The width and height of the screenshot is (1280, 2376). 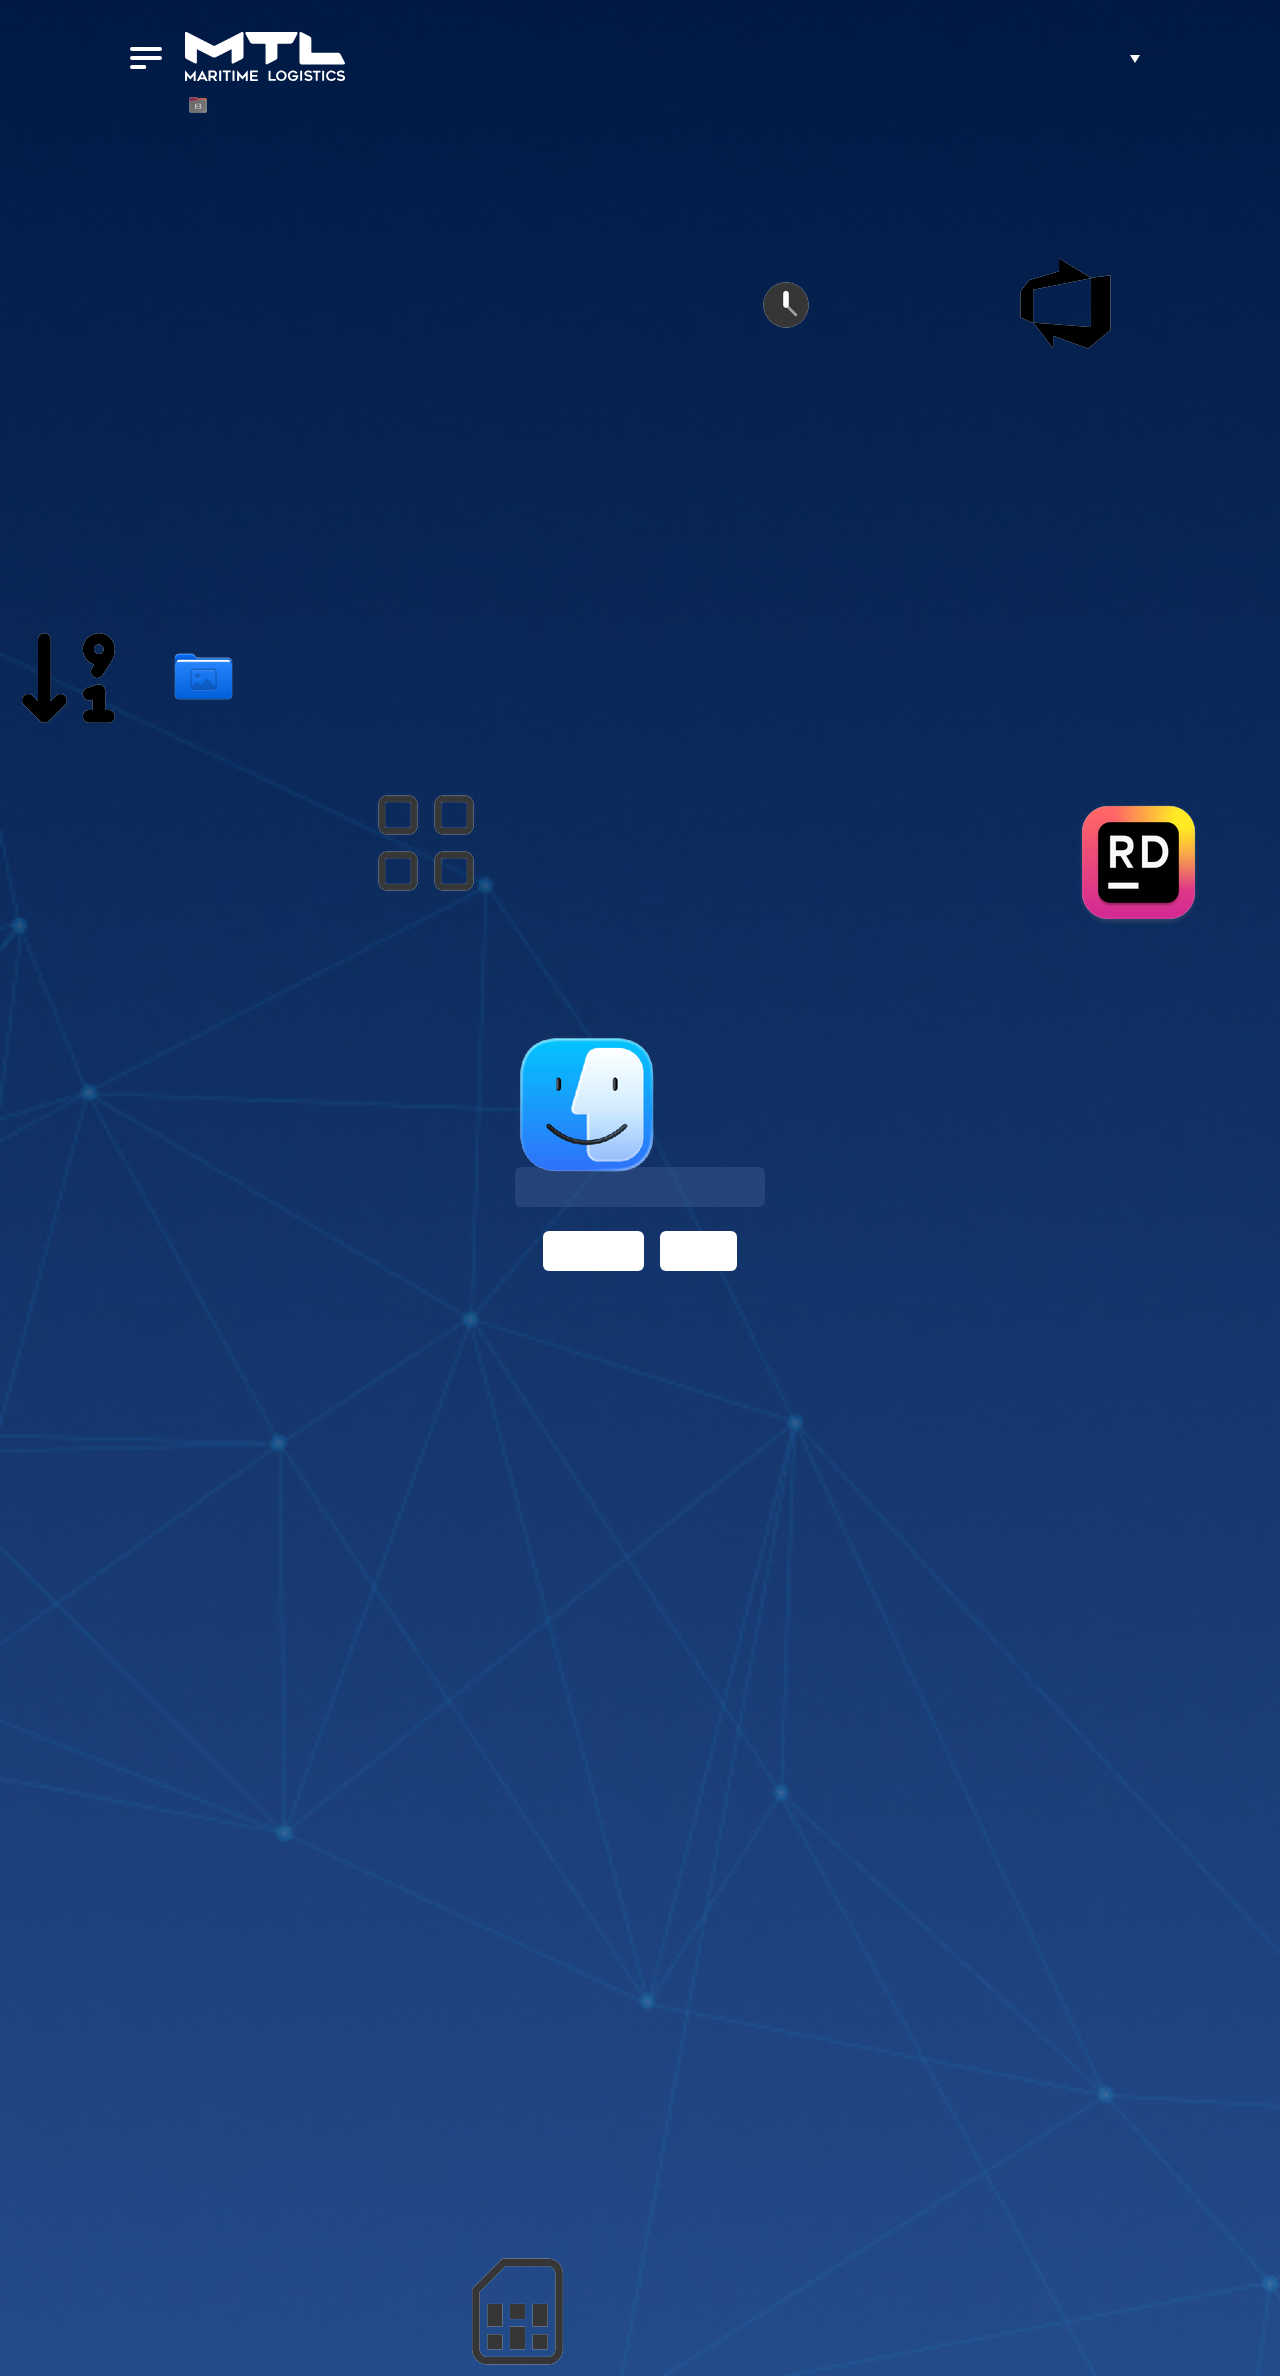 What do you see at coordinates (1138, 862) in the screenshot?
I see `open JetBrains Rider IDE` at bounding box center [1138, 862].